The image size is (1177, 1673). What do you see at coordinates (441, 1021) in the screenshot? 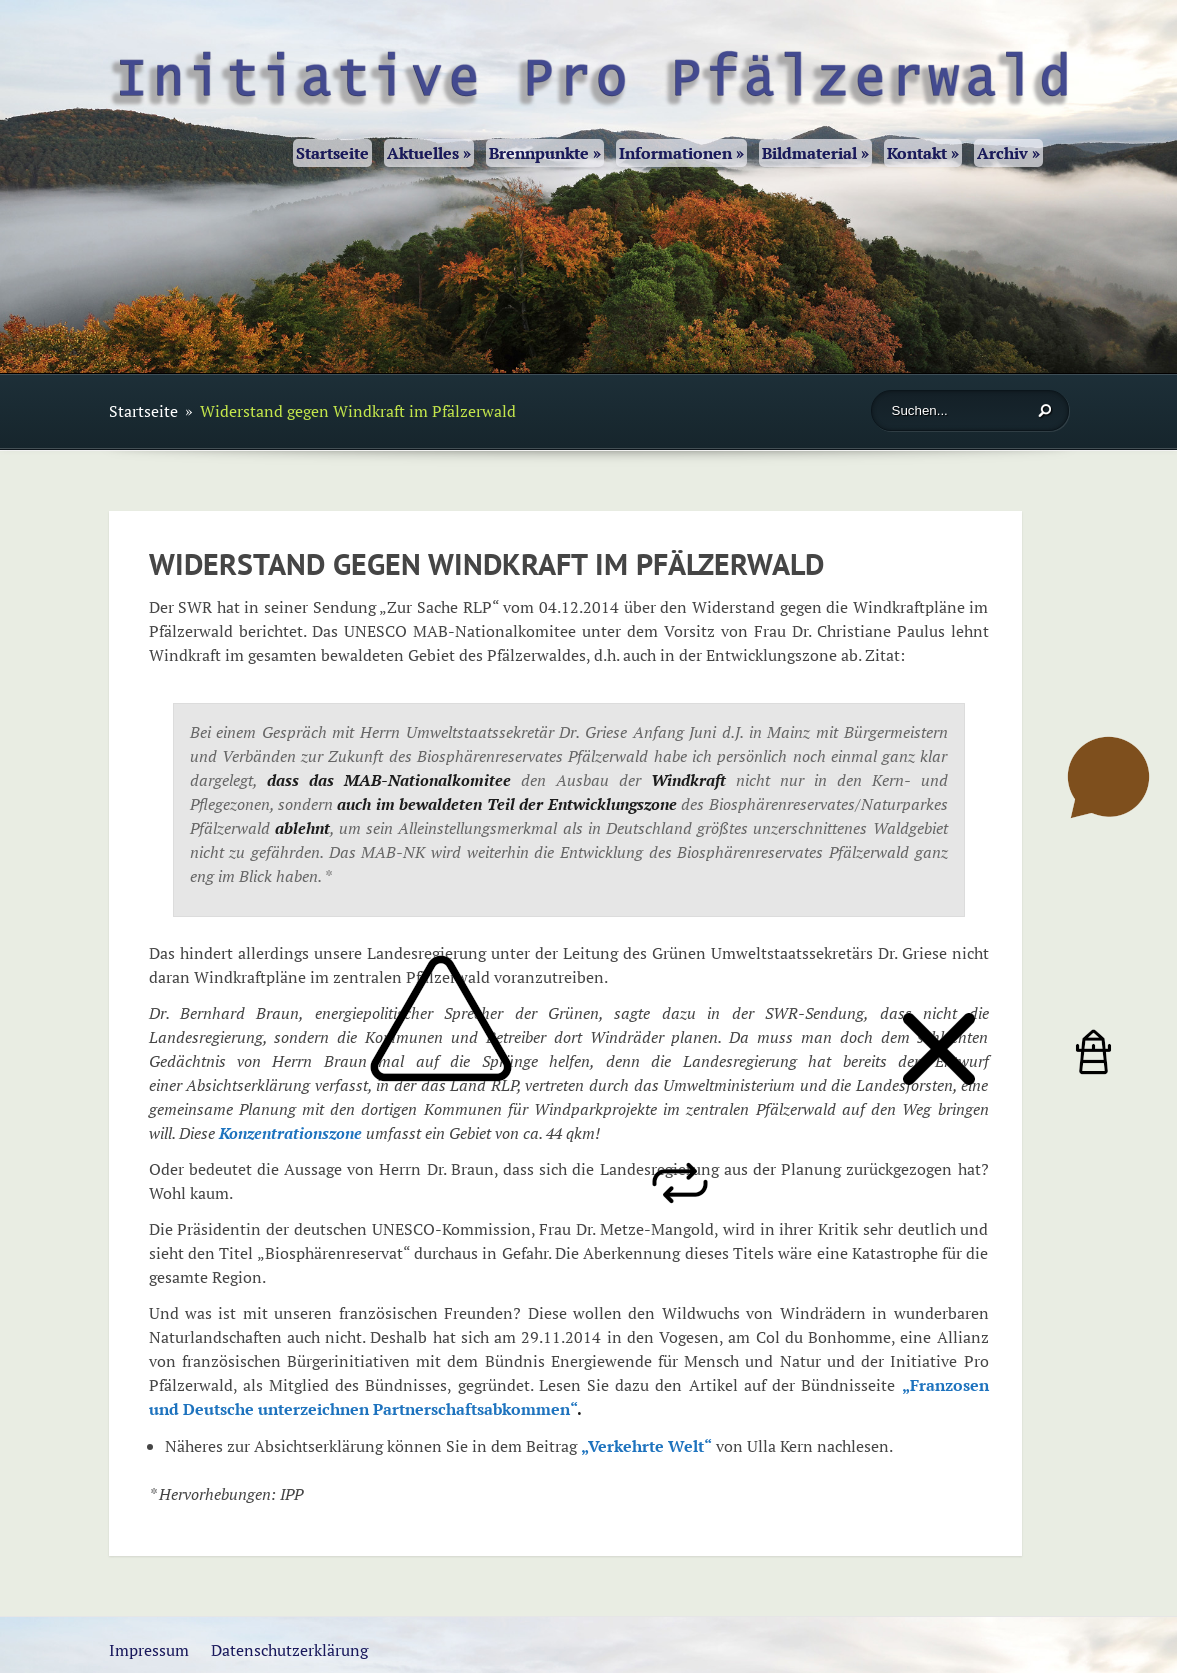
I see `indicates a warning or caution state` at bounding box center [441, 1021].